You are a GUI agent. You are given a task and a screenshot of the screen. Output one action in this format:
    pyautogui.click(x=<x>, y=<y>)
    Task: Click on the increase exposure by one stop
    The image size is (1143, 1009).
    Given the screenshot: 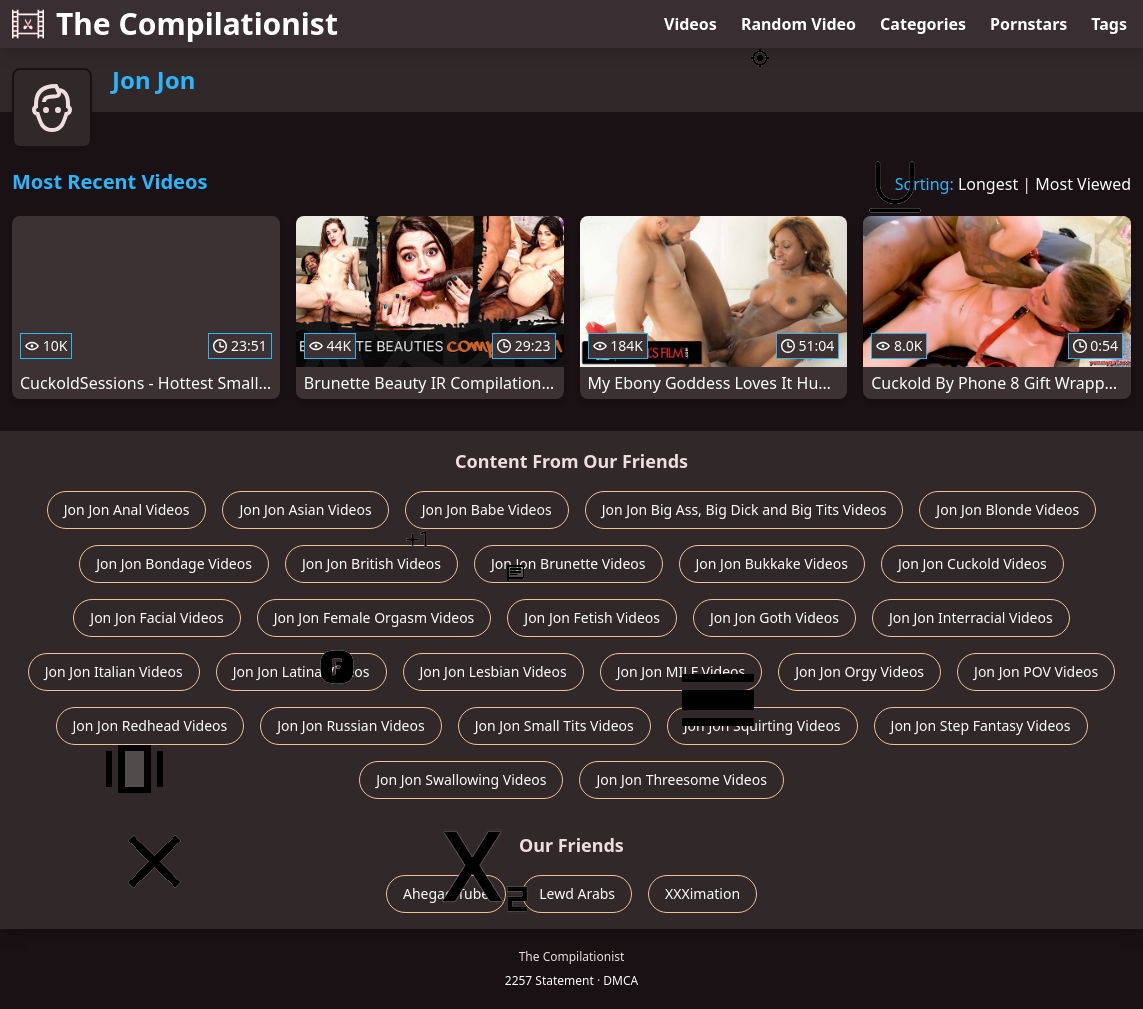 What is the action you would take?
    pyautogui.click(x=416, y=539)
    